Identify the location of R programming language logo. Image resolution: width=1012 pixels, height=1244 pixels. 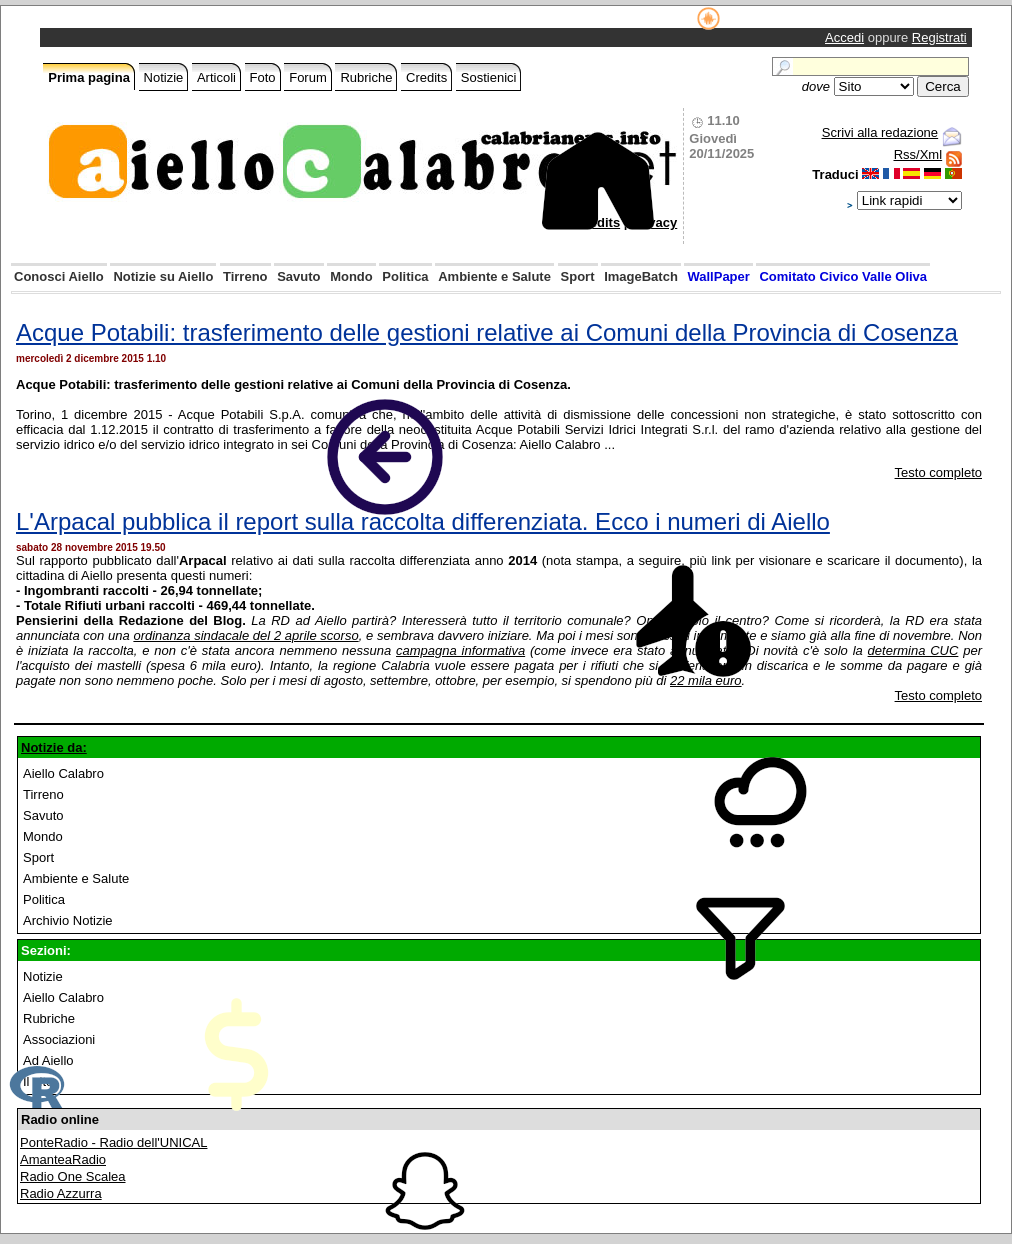
(37, 1087).